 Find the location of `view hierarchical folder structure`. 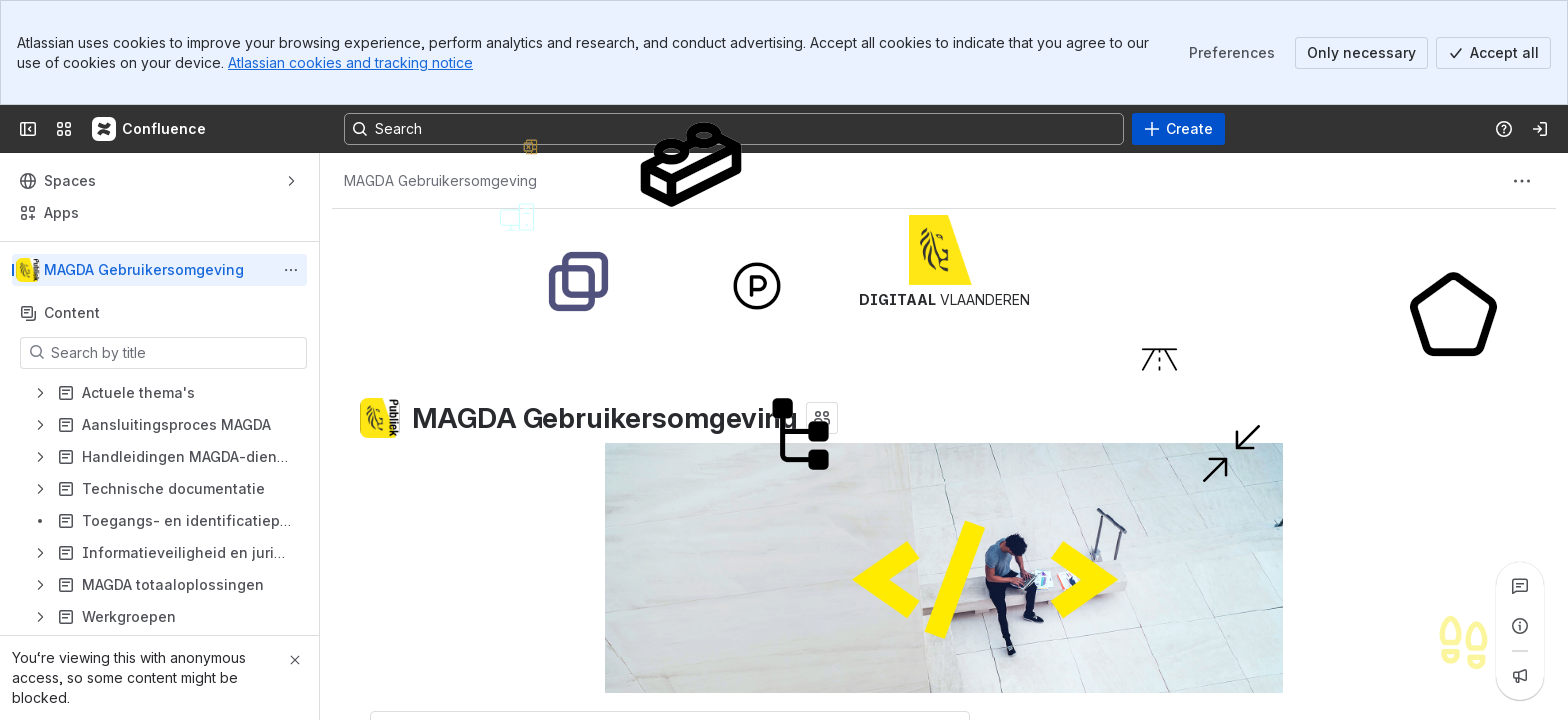

view hierarchical folder structure is located at coordinates (798, 434).